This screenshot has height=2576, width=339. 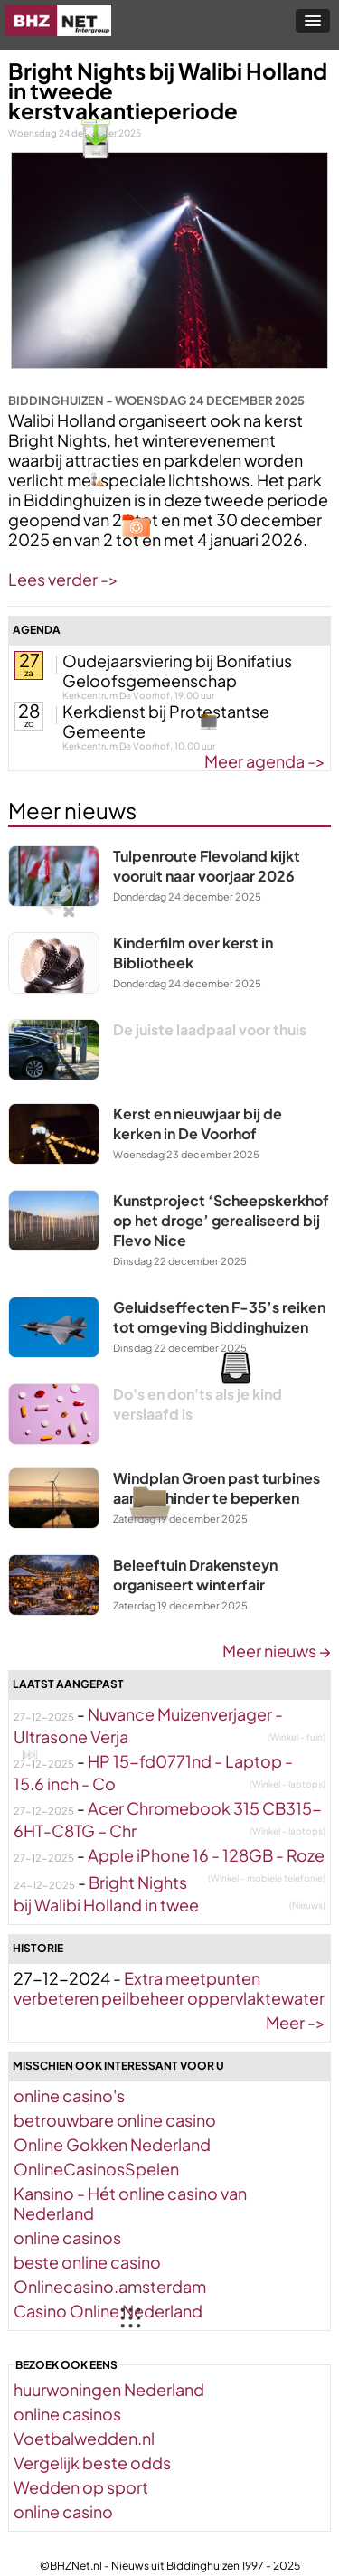 I want to click on skip to the next track or media item, so click(x=30, y=1755).